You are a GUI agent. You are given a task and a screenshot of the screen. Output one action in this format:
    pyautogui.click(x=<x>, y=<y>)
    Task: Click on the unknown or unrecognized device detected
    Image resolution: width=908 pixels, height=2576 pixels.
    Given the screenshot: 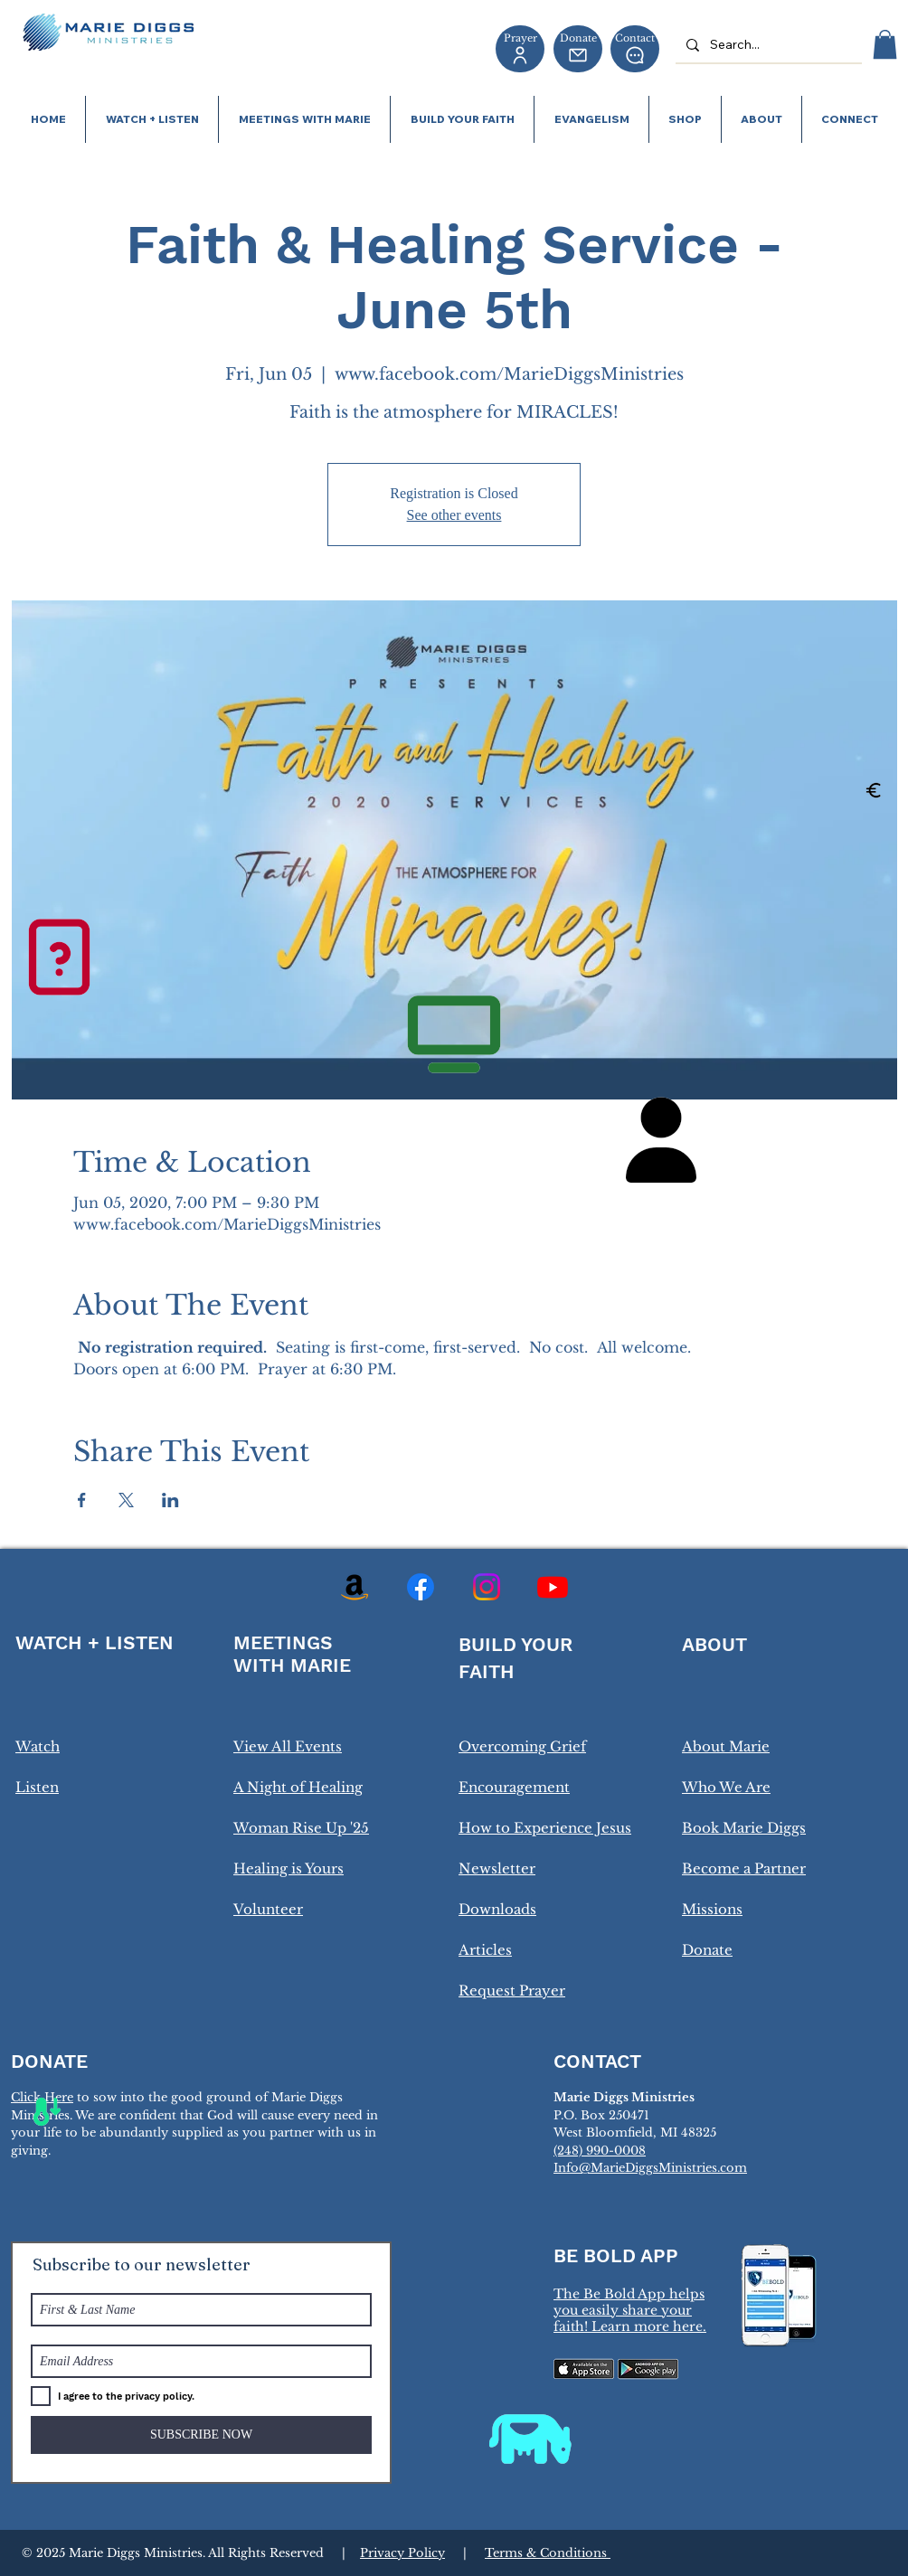 What is the action you would take?
    pyautogui.click(x=59, y=957)
    